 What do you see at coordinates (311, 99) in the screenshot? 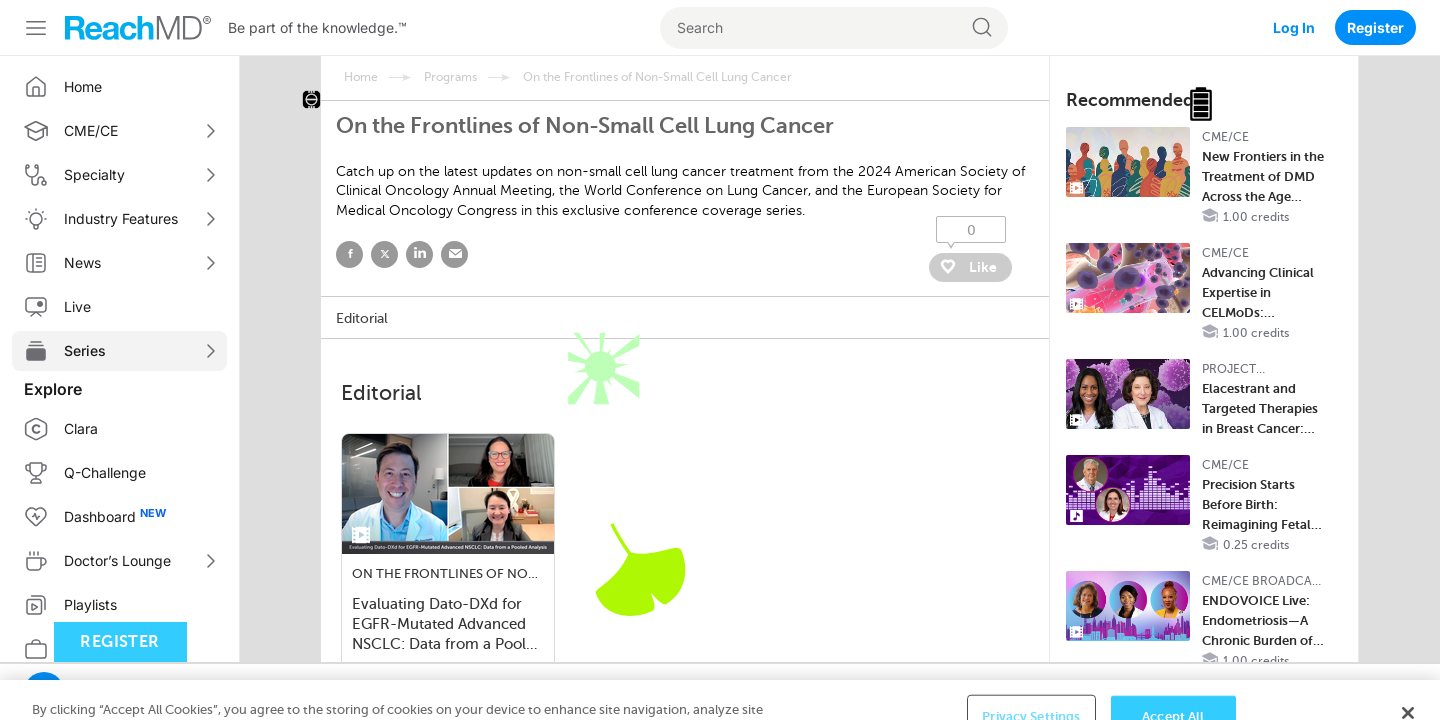
I see `represents a microchip or processor component` at bounding box center [311, 99].